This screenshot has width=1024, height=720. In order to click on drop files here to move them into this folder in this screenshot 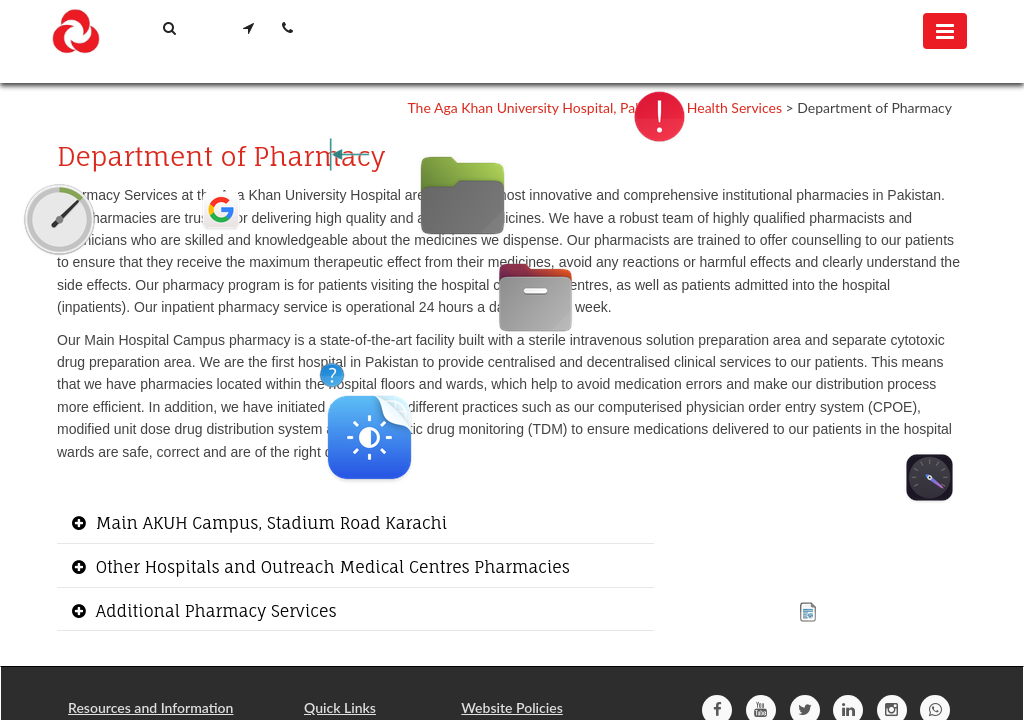, I will do `click(462, 195)`.